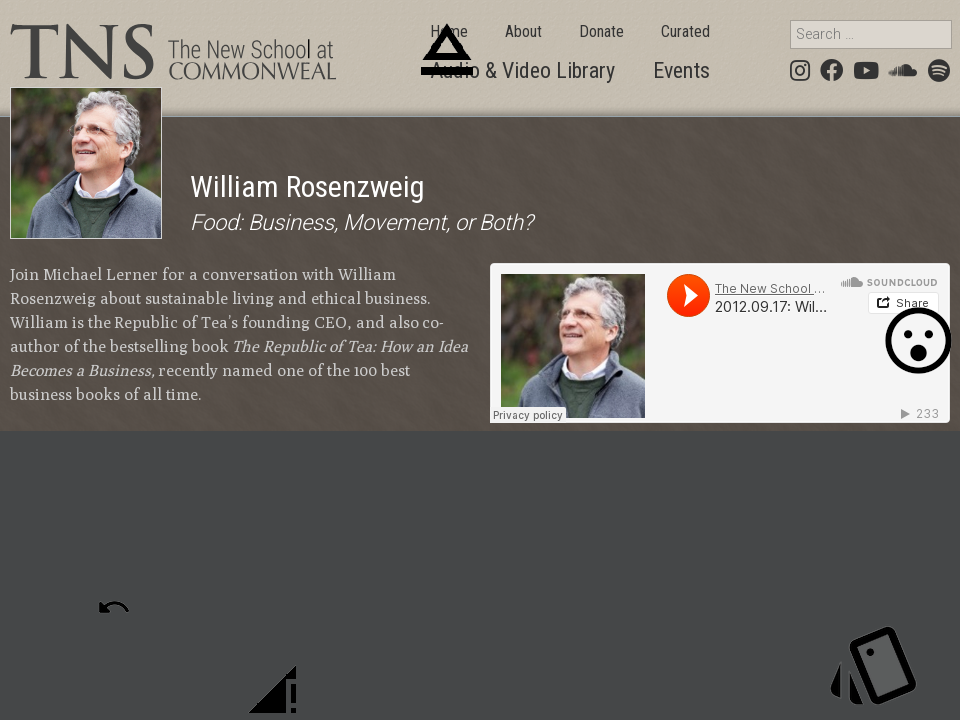 Image resolution: width=960 pixels, height=720 pixels. What do you see at coordinates (447, 49) in the screenshot?
I see `eject a disc or removable media` at bounding box center [447, 49].